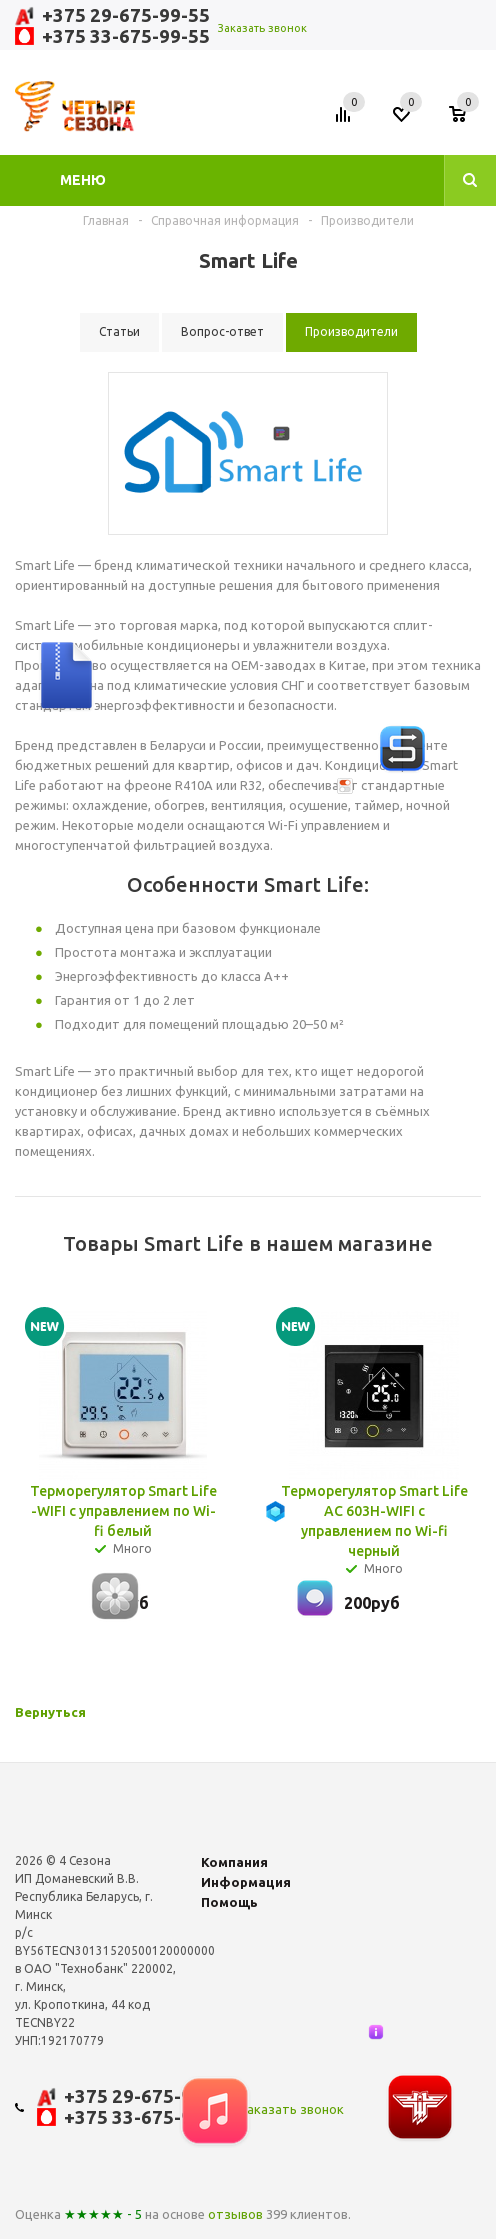 The height and width of the screenshot is (2239, 496). Describe the element at coordinates (345, 786) in the screenshot. I see `open desktop preferences or settings` at that location.